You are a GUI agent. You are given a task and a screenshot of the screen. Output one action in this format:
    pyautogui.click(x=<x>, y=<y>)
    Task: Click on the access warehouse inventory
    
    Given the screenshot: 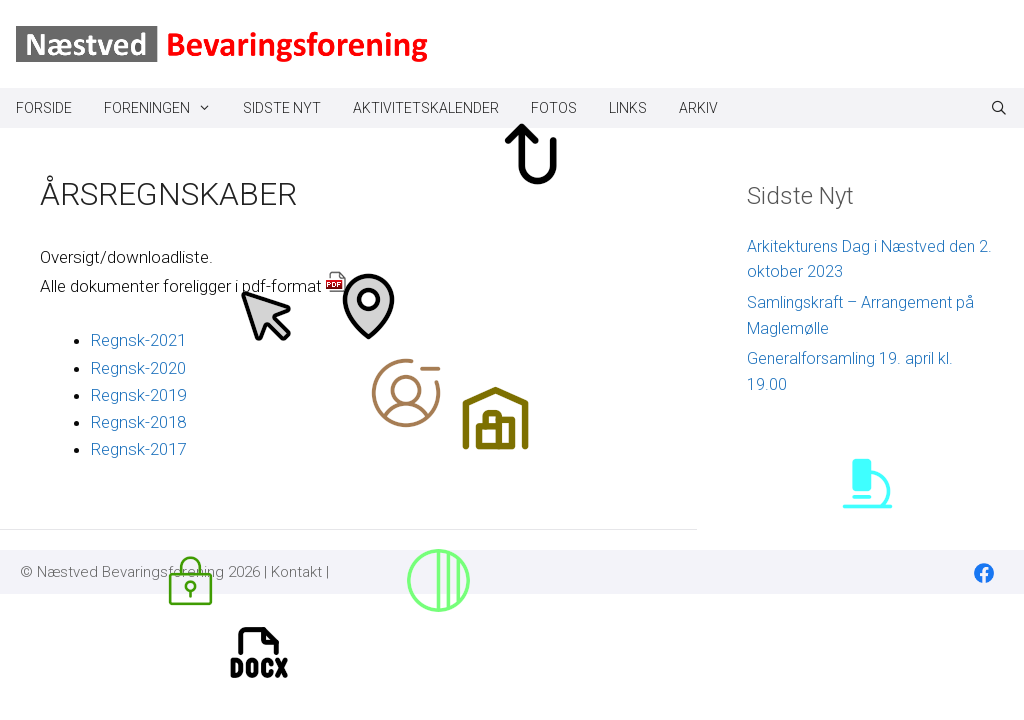 What is the action you would take?
    pyautogui.click(x=495, y=416)
    